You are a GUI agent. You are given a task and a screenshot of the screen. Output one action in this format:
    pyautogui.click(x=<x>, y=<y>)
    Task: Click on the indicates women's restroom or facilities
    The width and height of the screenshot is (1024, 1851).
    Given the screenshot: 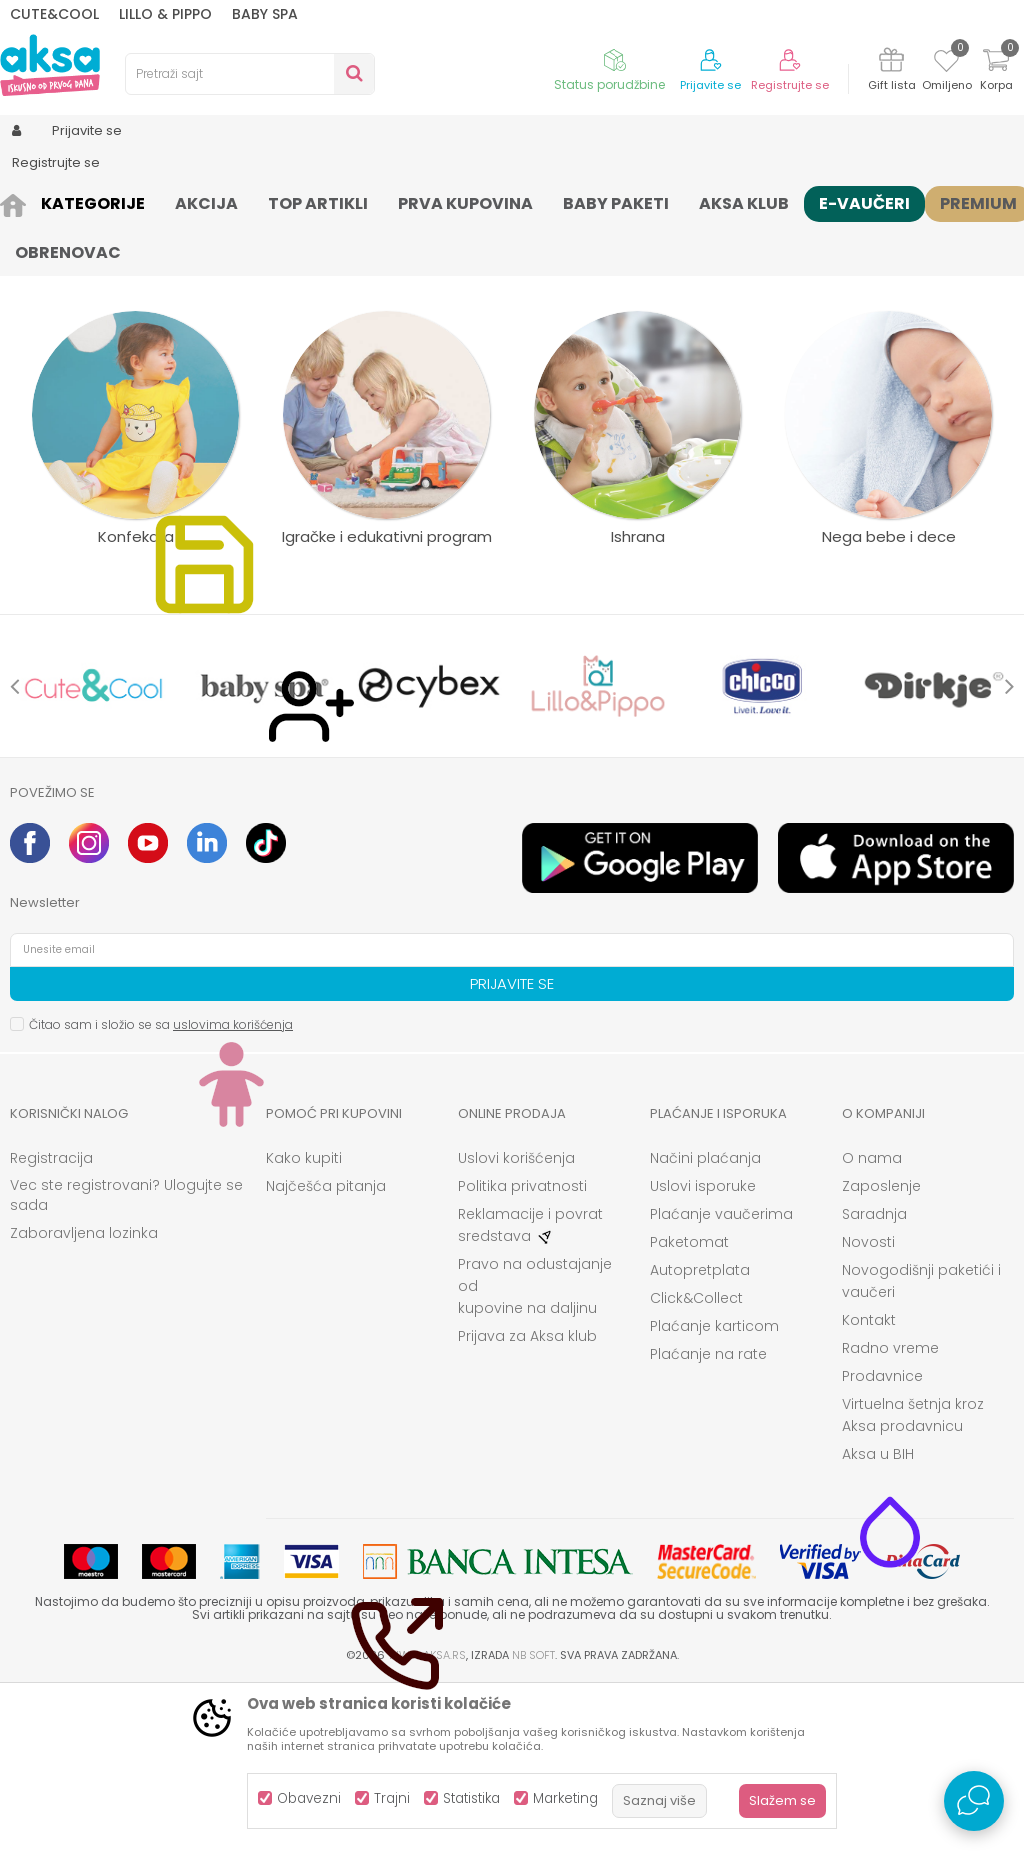 What is the action you would take?
    pyautogui.click(x=231, y=1086)
    